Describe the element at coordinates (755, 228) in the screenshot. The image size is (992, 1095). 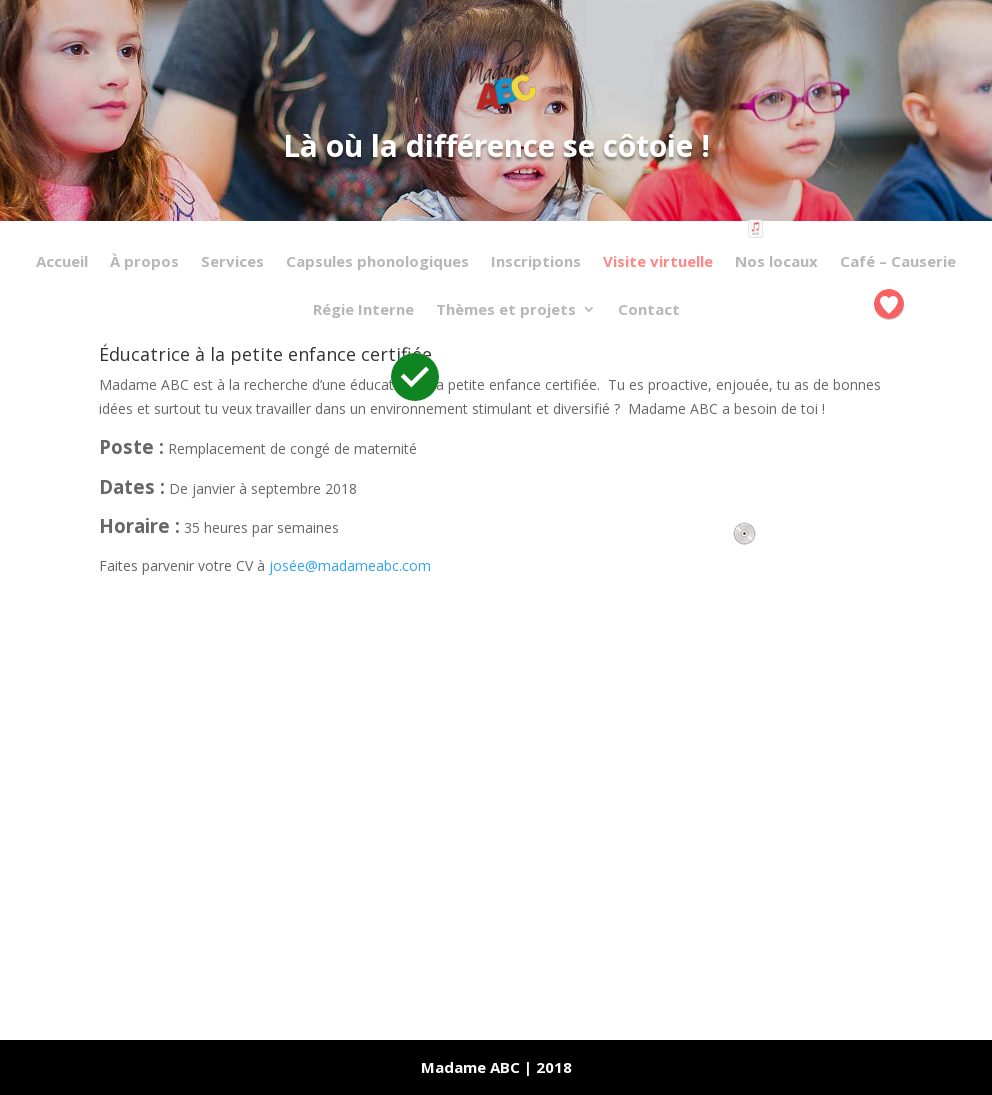
I see `a midi audio file` at that location.